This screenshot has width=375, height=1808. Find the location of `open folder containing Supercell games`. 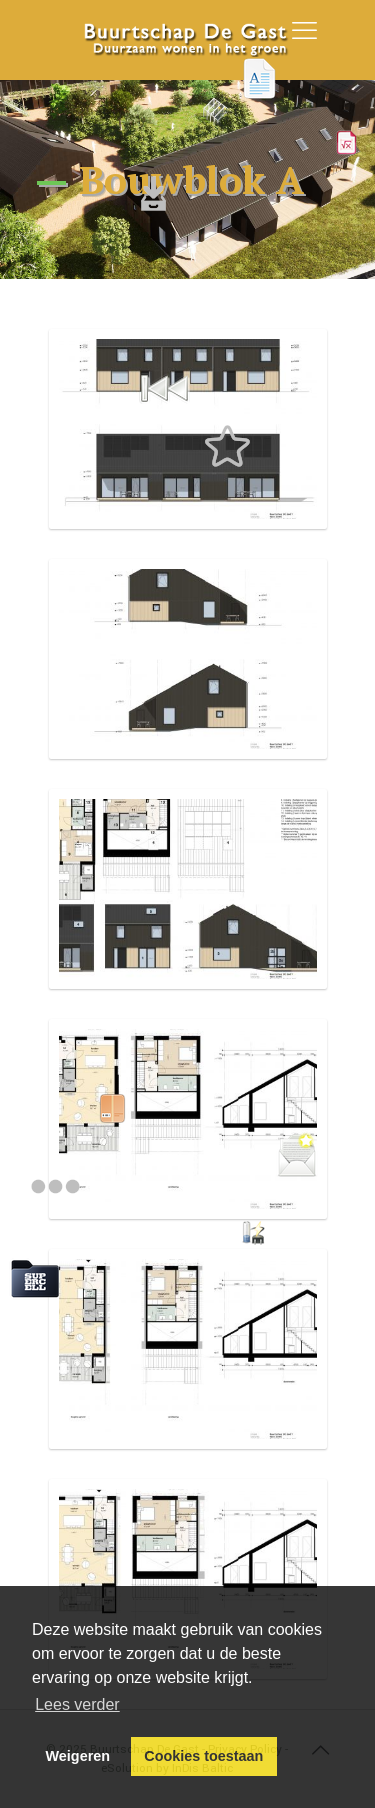

open folder containing Supercell games is located at coordinates (35, 1280).